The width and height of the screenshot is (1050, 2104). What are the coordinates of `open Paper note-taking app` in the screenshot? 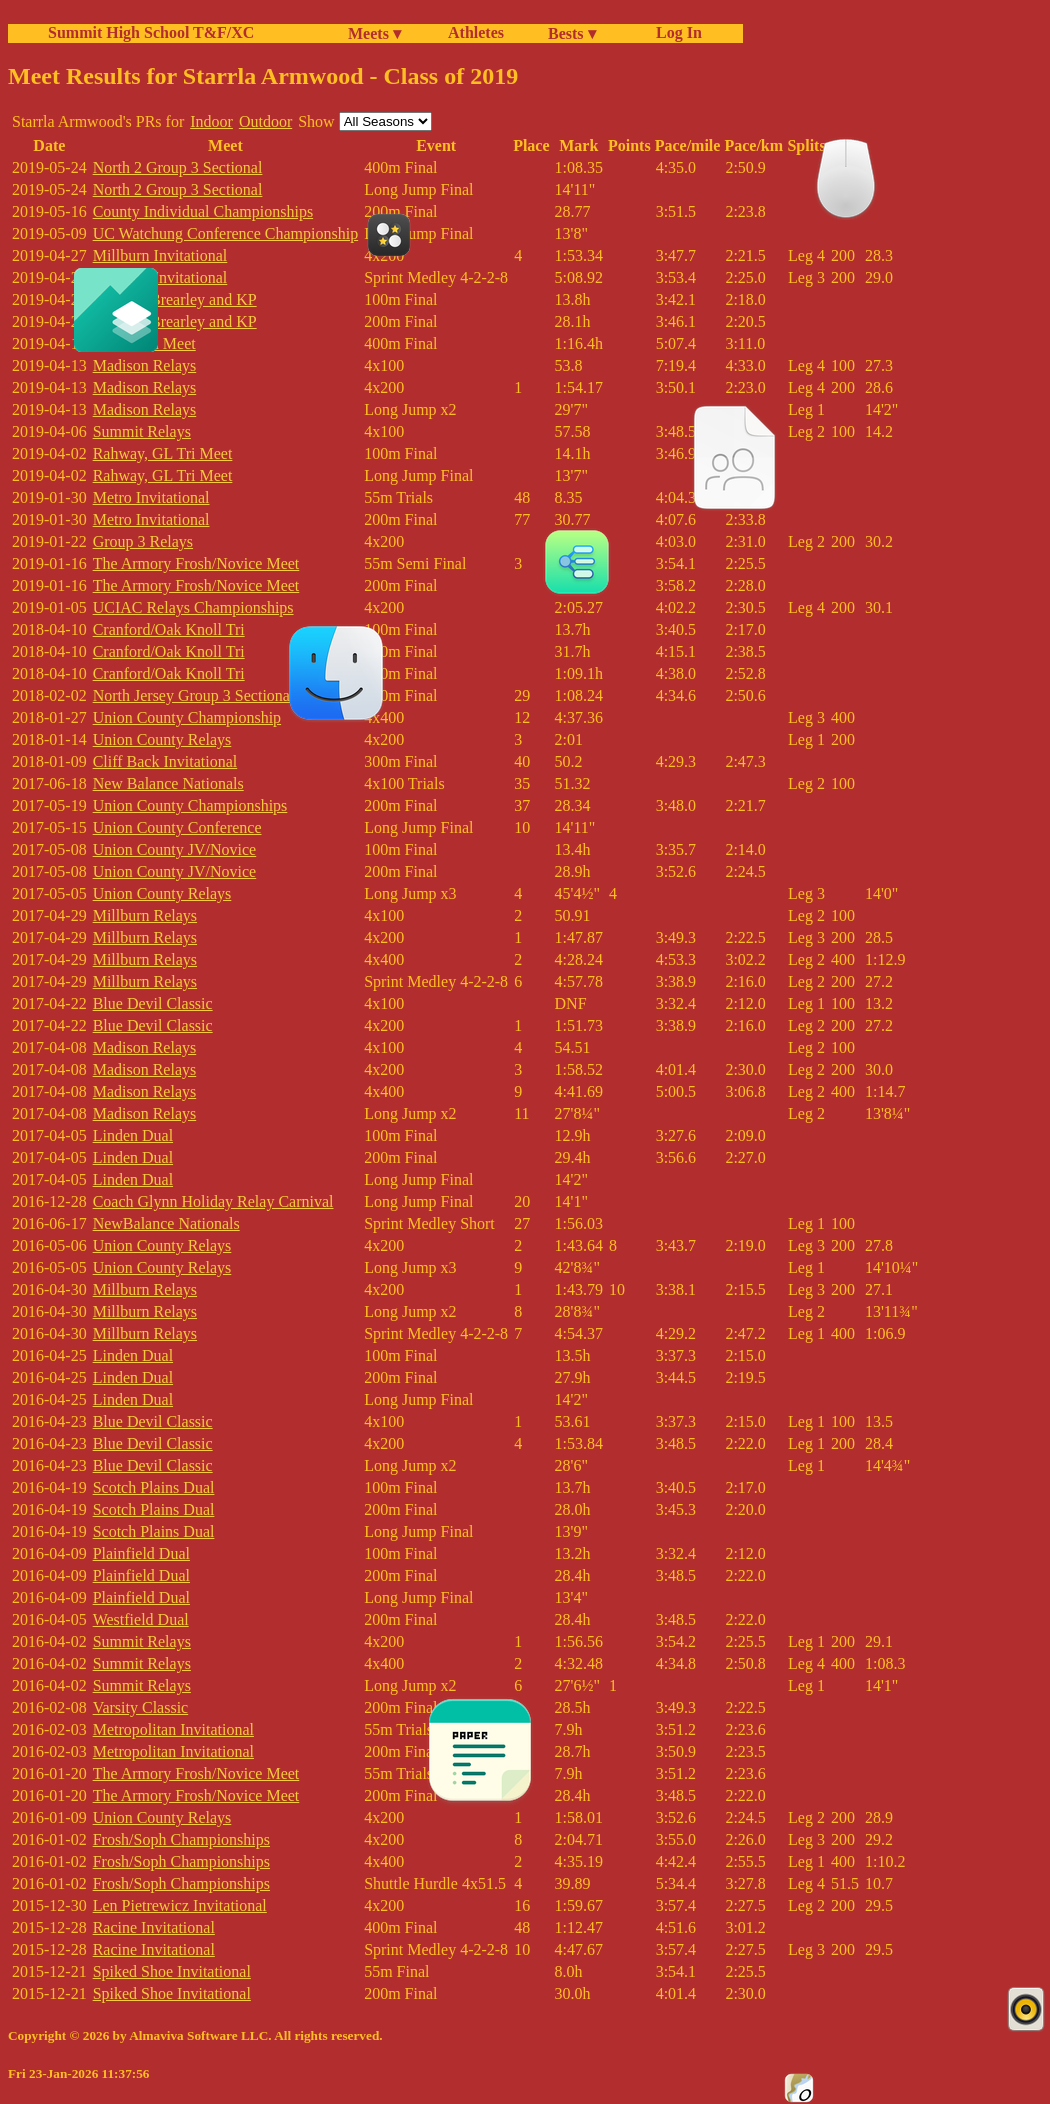 It's located at (480, 1750).